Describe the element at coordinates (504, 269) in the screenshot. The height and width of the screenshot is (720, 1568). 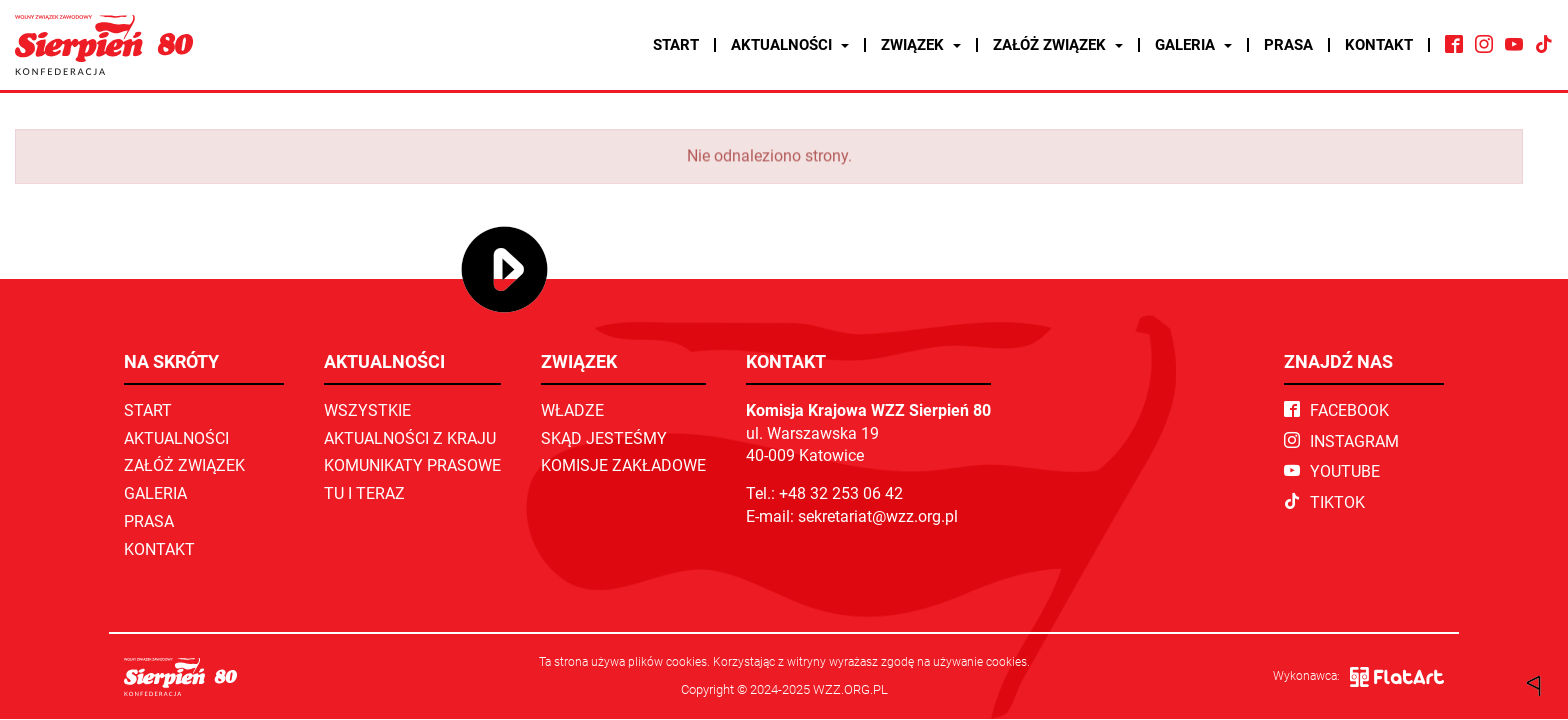
I see `play media or video content` at that location.